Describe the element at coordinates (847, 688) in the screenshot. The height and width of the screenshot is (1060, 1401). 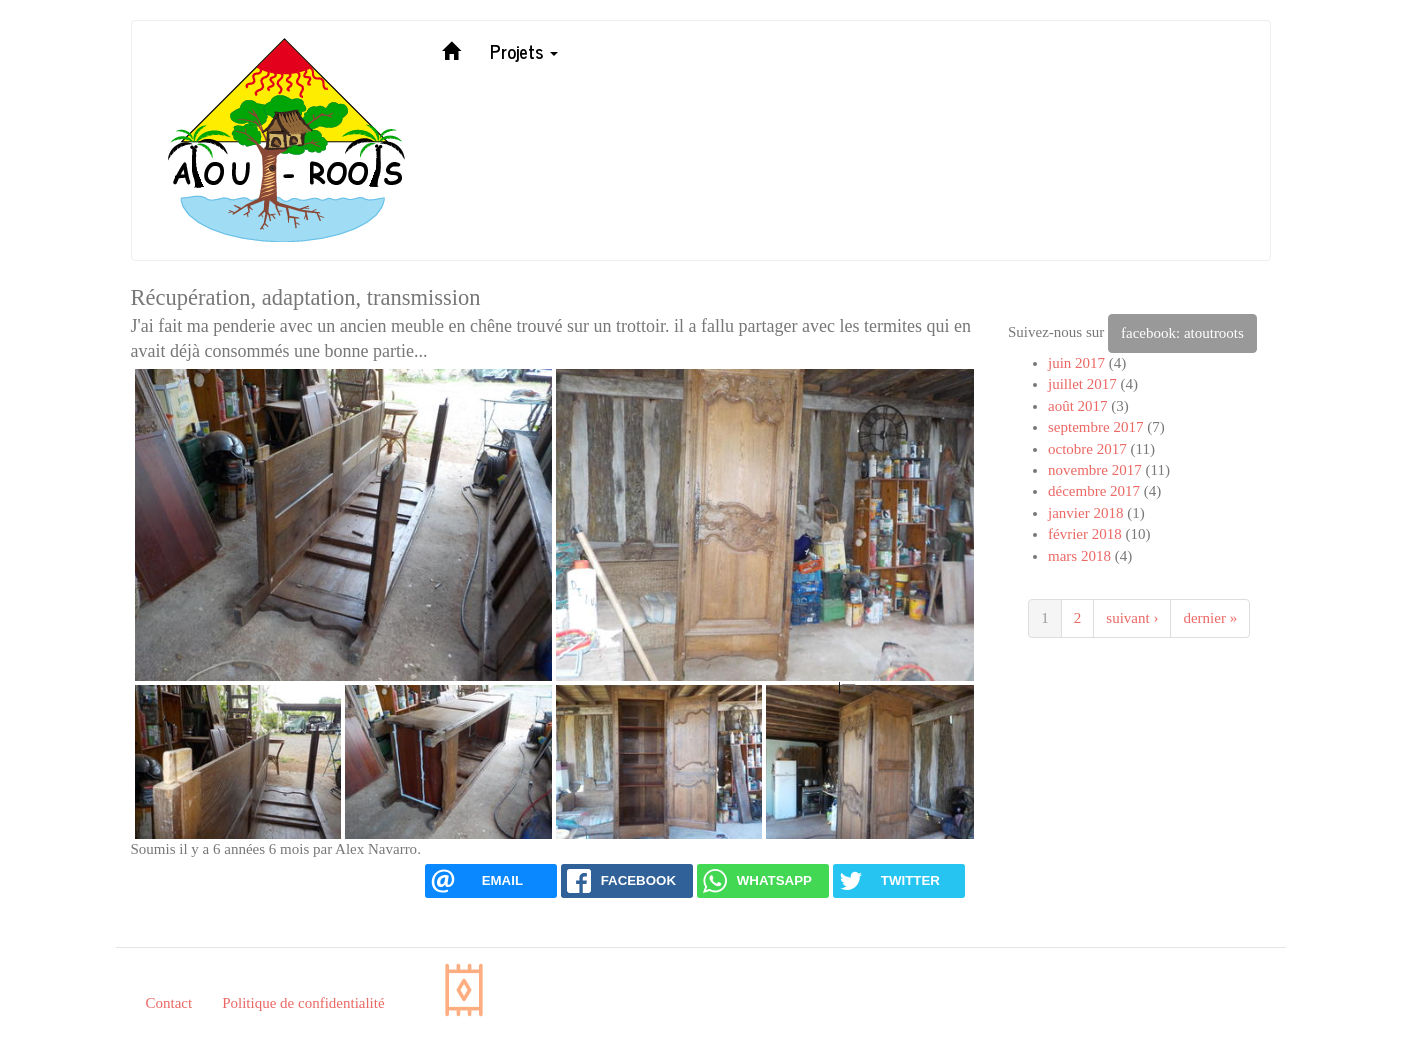
I see `align text or content to the left` at that location.